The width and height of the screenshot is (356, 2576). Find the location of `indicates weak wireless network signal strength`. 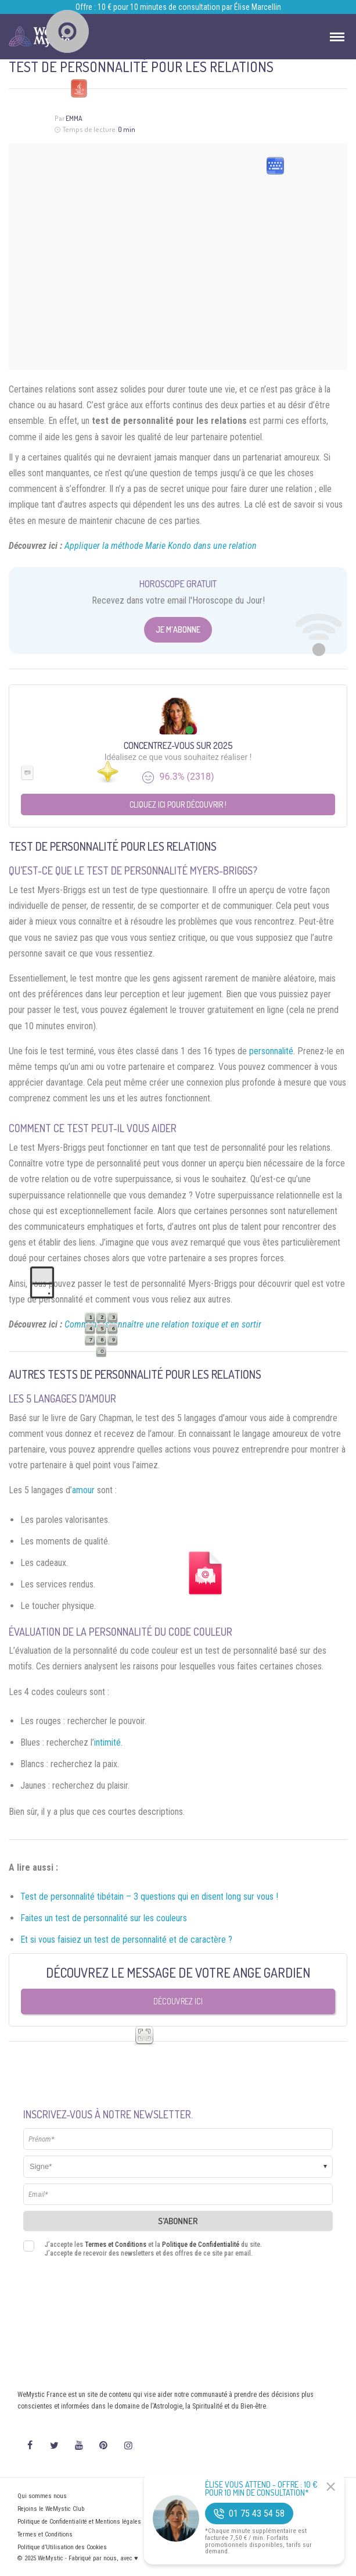

indicates weak wireless network signal strength is located at coordinates (319, 633).